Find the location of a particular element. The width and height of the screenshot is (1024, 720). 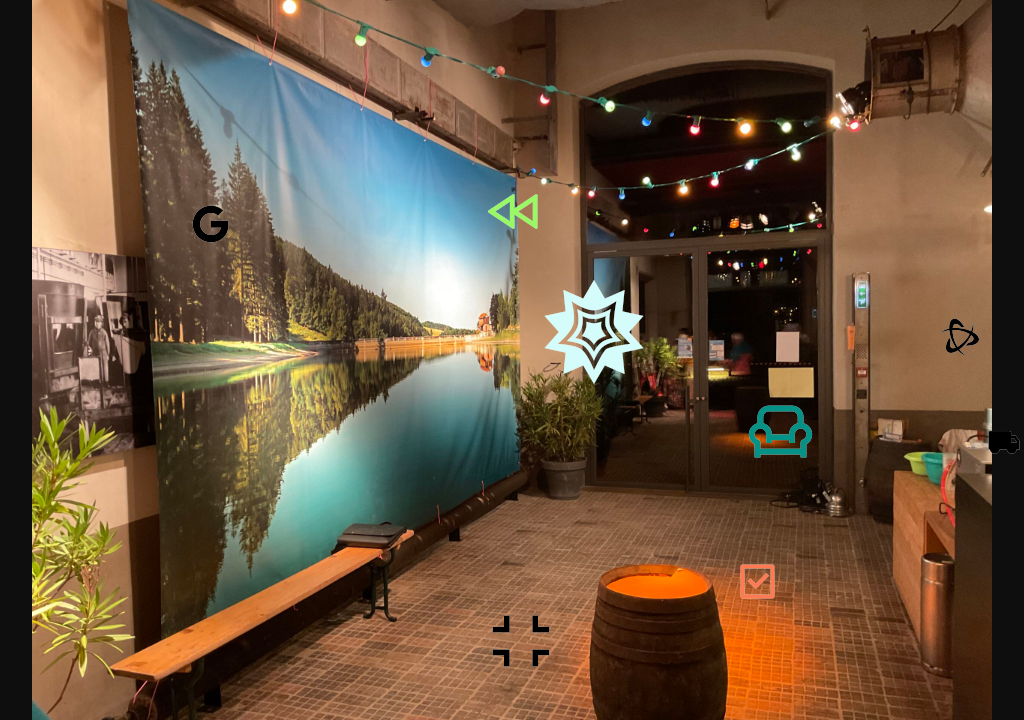

track your delivery or shipment is located at coordinates (1004, 441).